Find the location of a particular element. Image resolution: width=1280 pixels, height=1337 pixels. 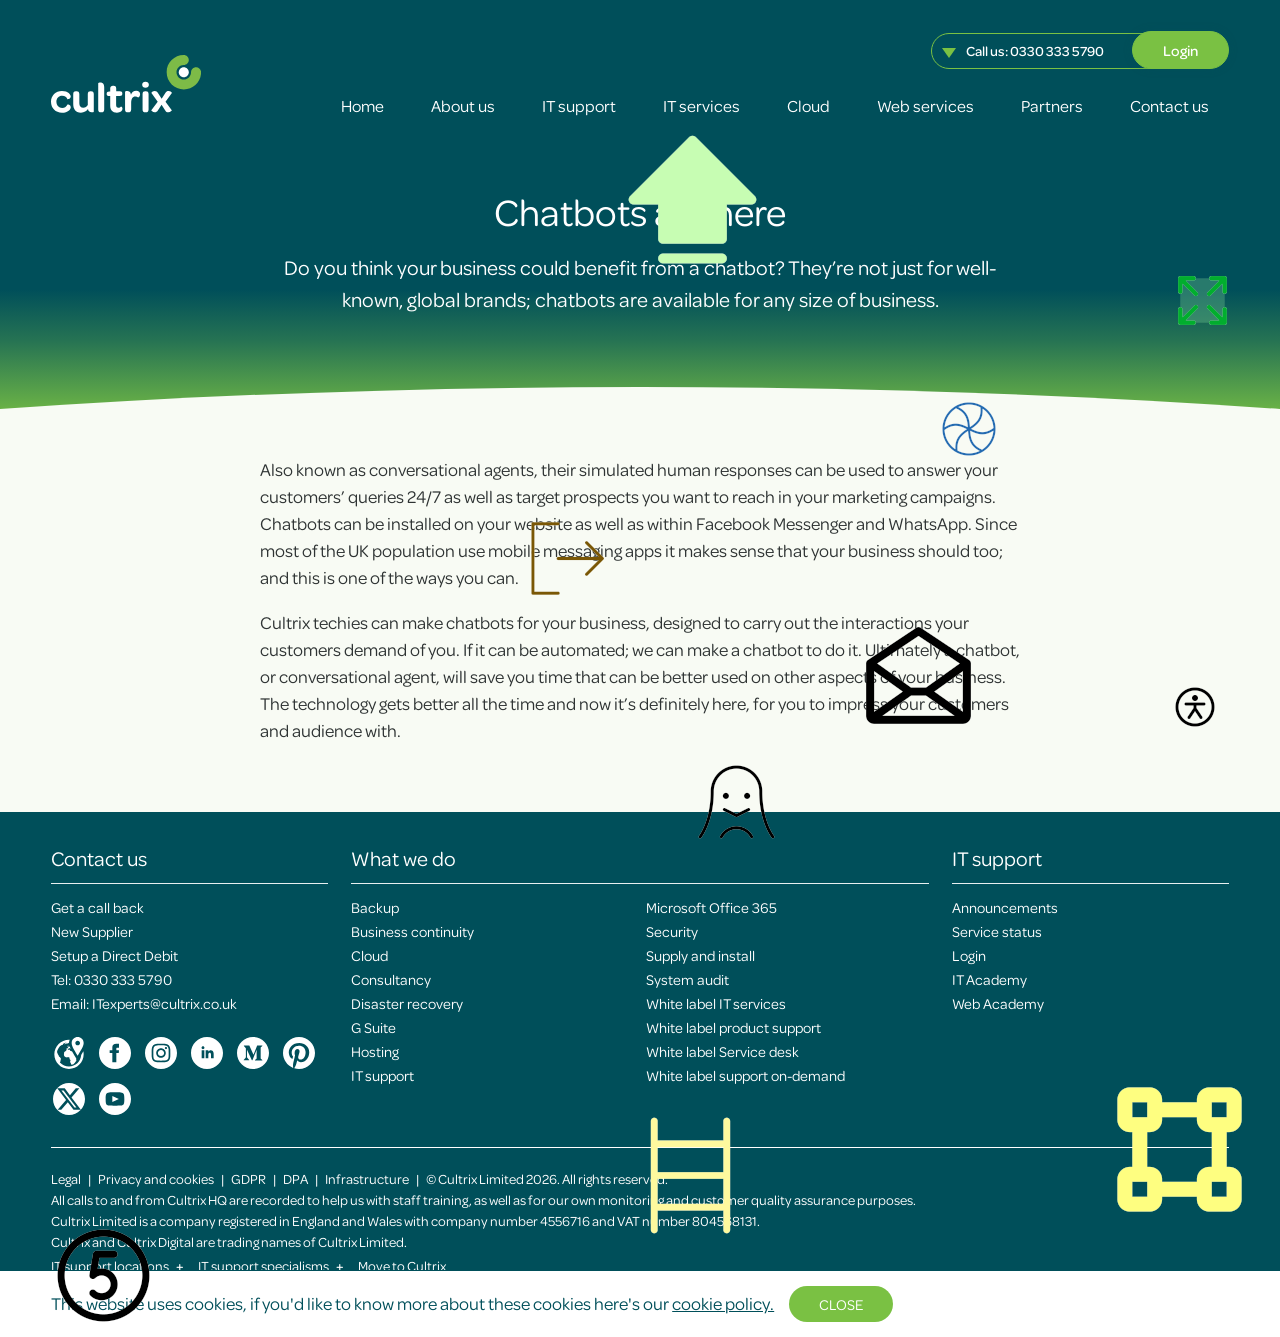

access step-by-step instructions or tutorials is located at coordinates (690, 1175).